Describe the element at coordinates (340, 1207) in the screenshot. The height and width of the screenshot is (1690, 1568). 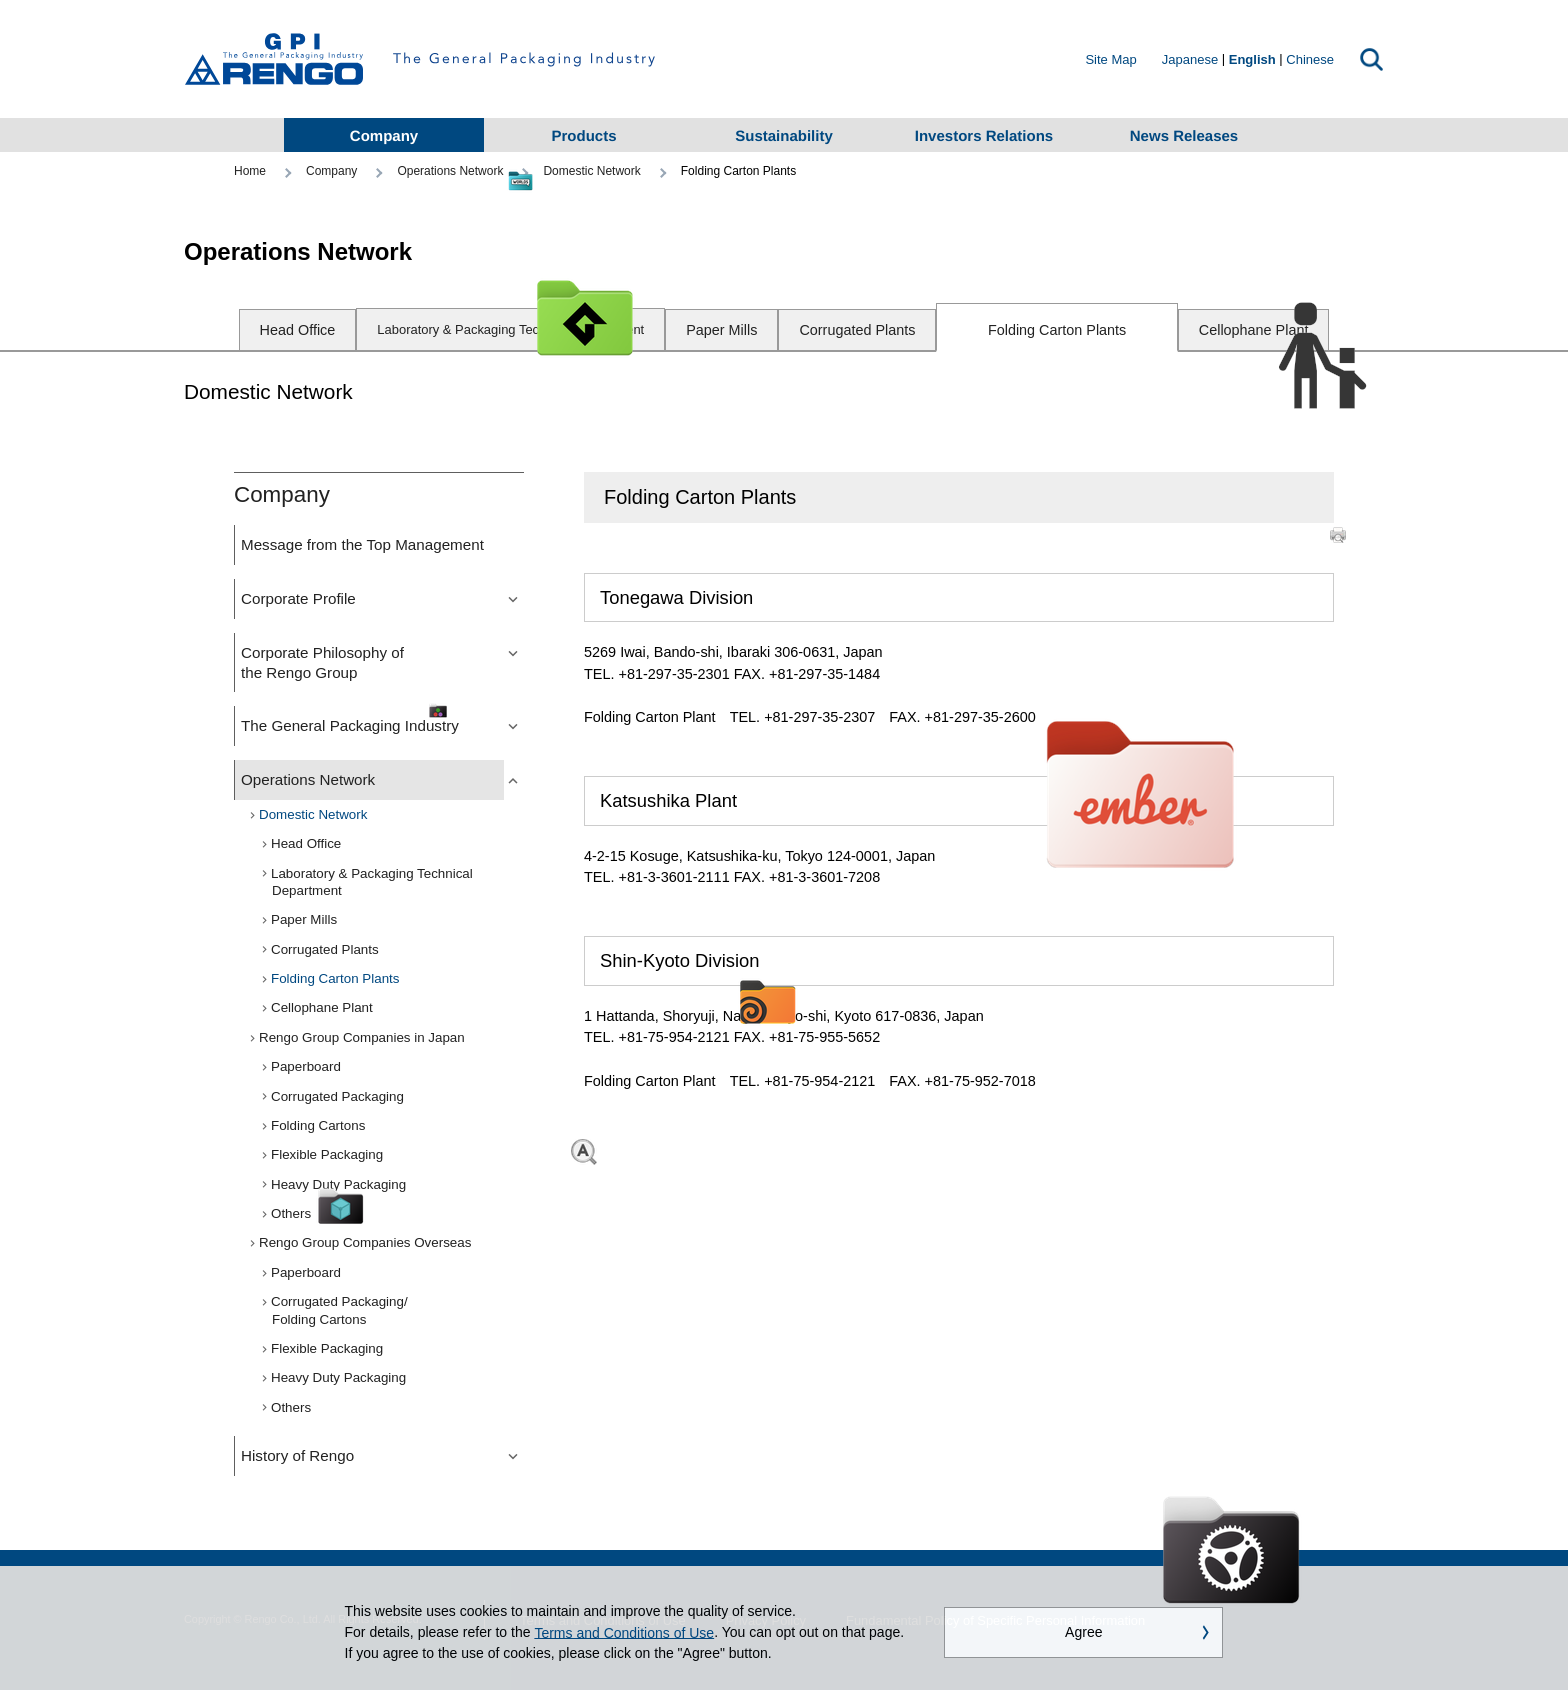
I see `open IPFS folder` at that location.